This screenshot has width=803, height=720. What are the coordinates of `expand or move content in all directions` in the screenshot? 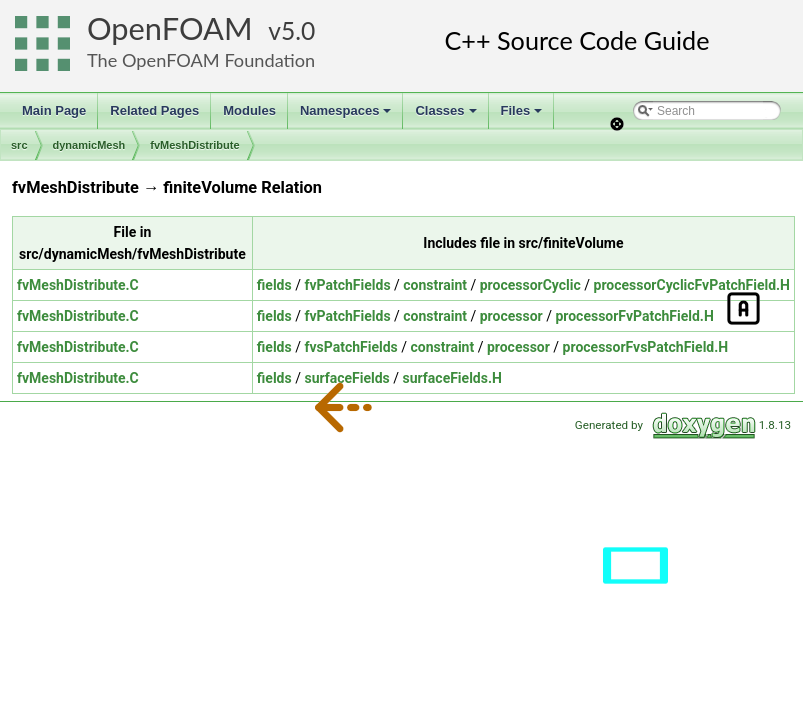 It's located at (617, 124).